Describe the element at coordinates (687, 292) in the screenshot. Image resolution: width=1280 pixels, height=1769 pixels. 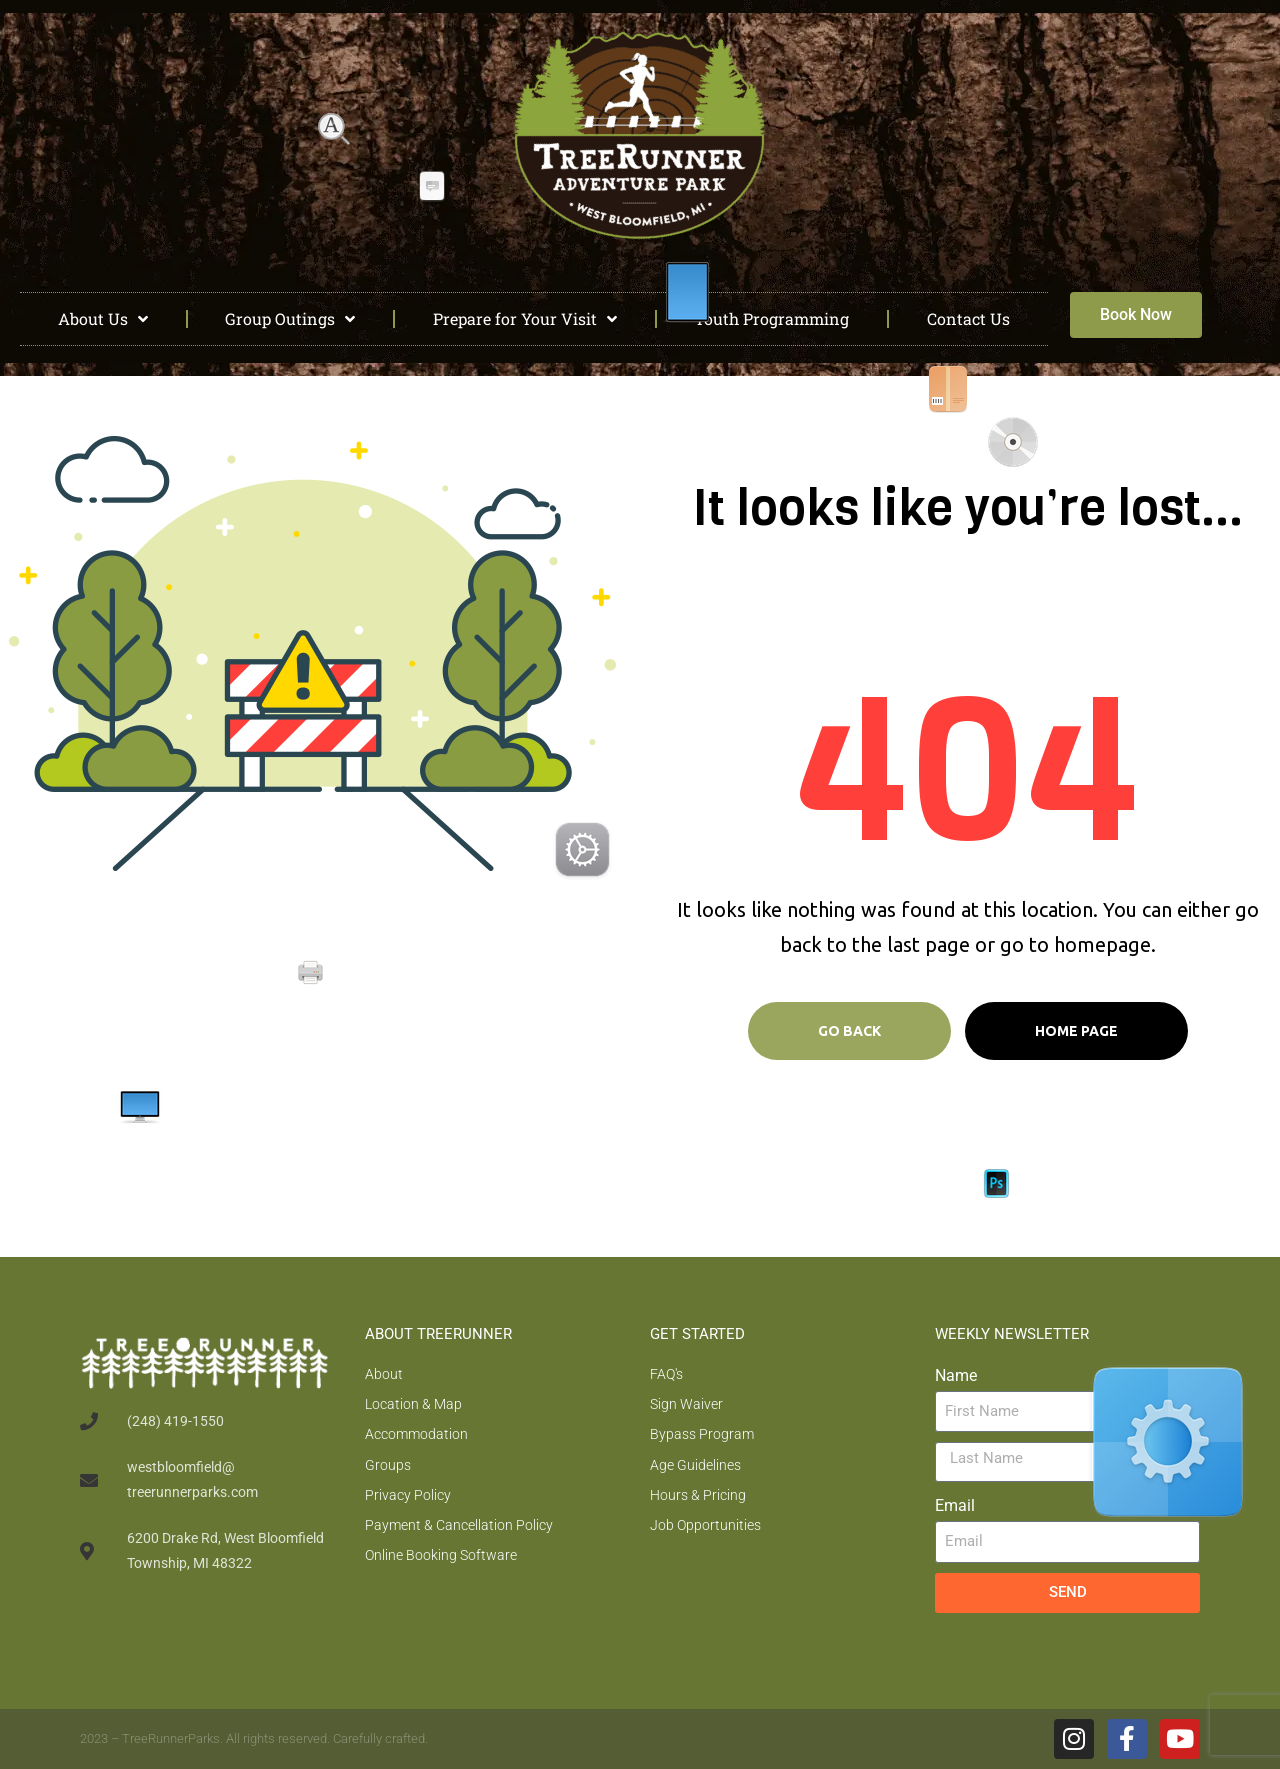
I see `iPad Pro device in connected devices list` at that location.